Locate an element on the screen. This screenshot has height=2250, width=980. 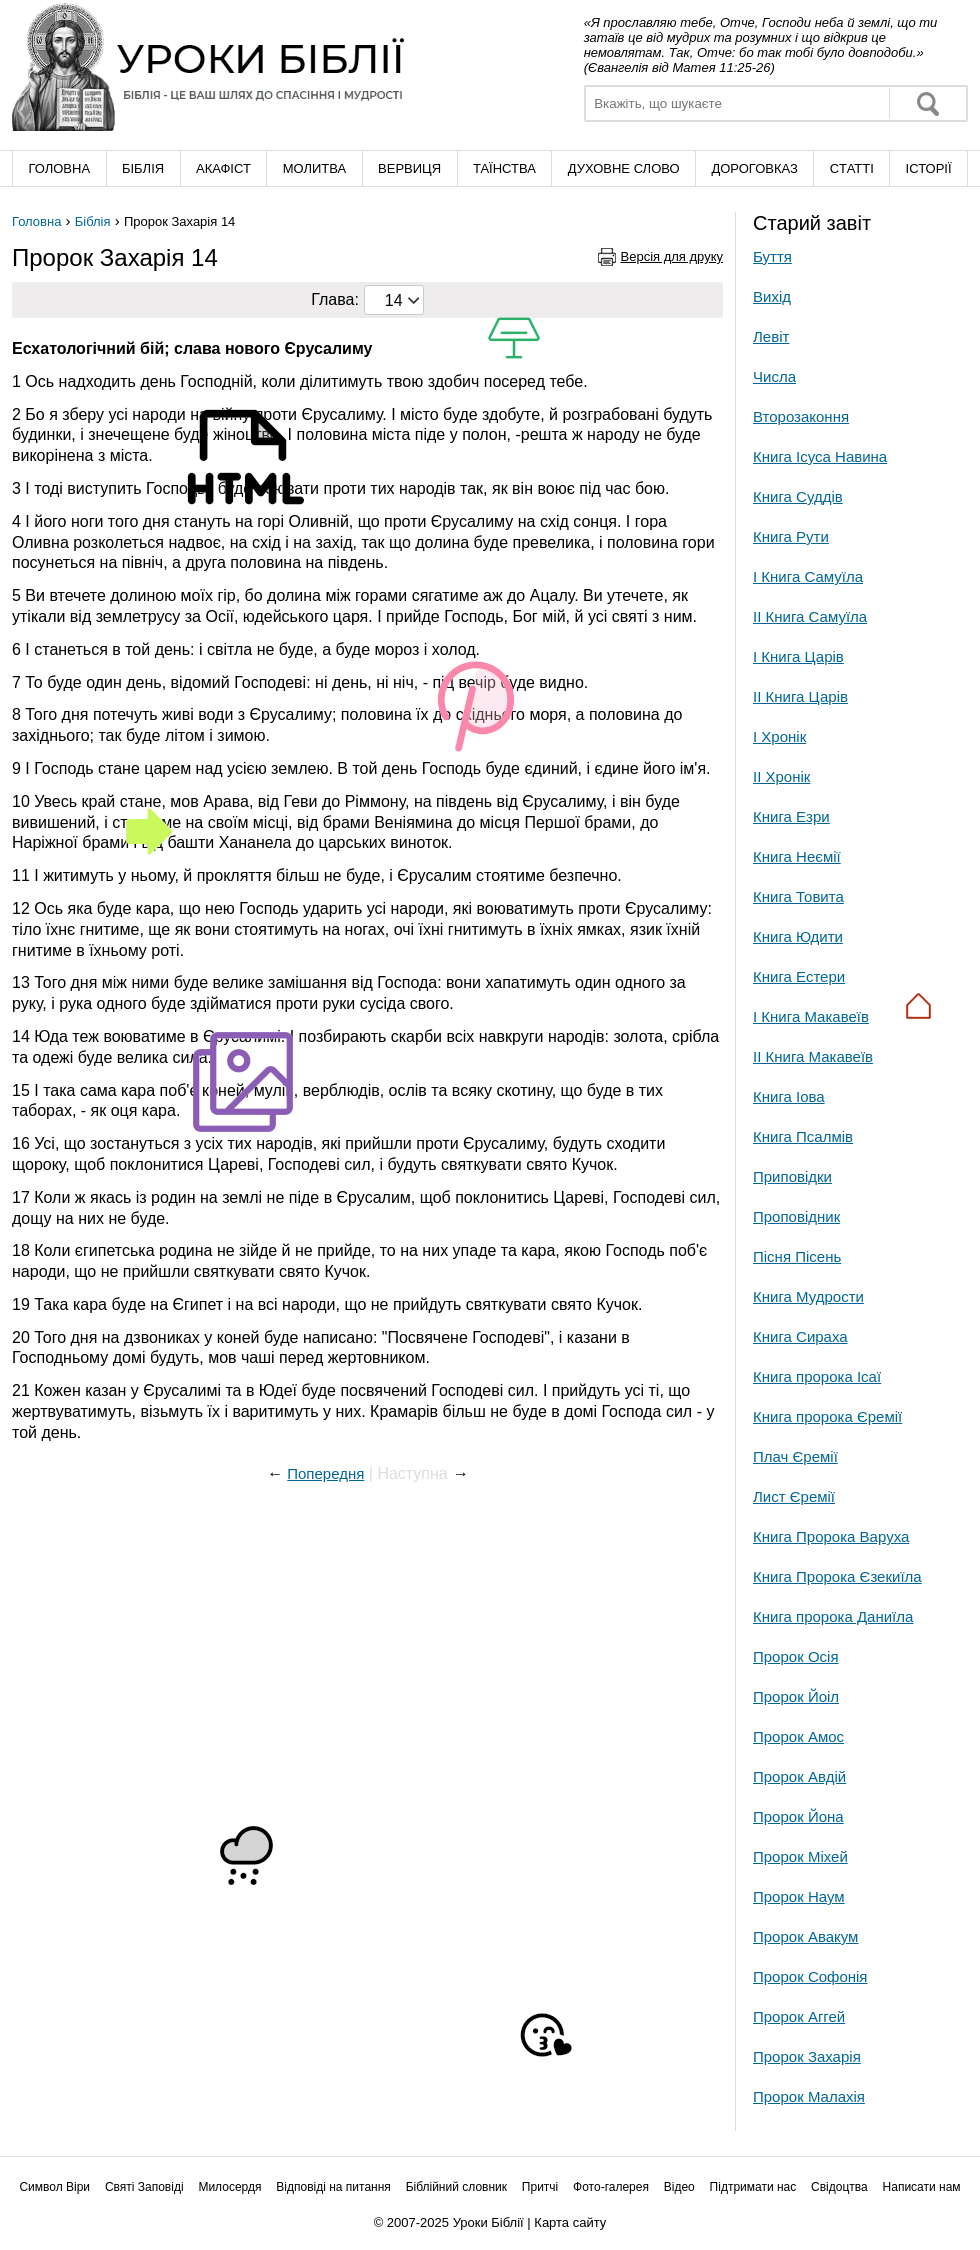
open Pinterest app is located at coordinates (472, 706).